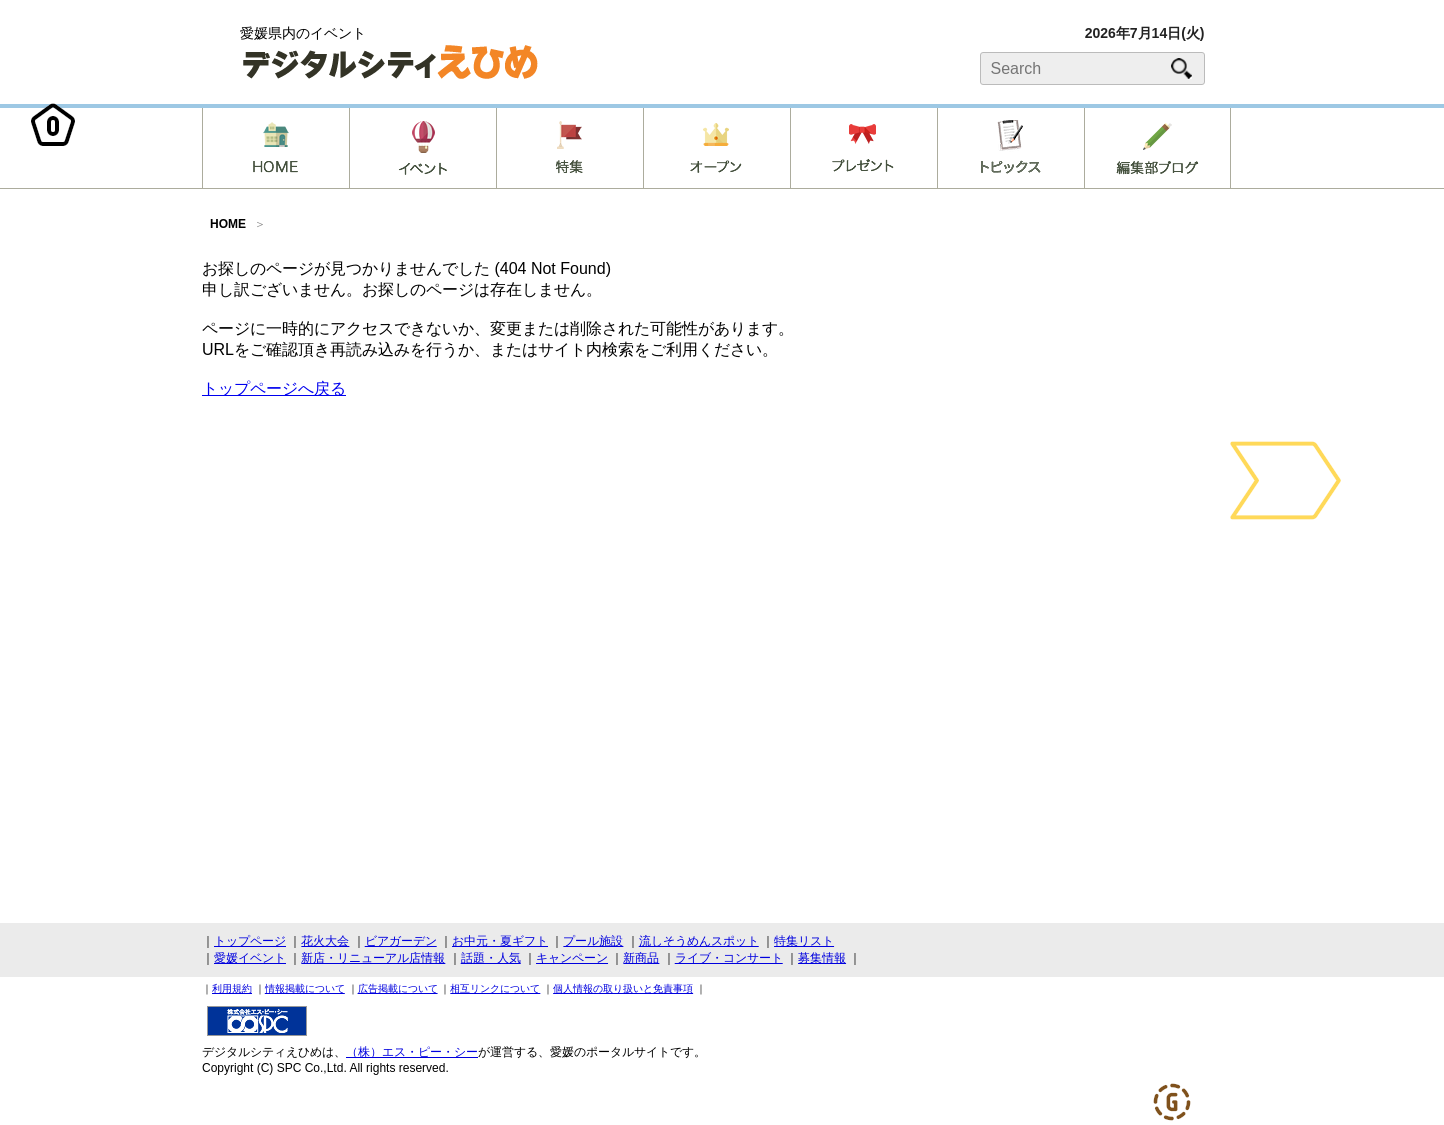 The image size is (1444, 1125). I want to click on indicates item zero or starting position in a sequence, so click(53, 126).